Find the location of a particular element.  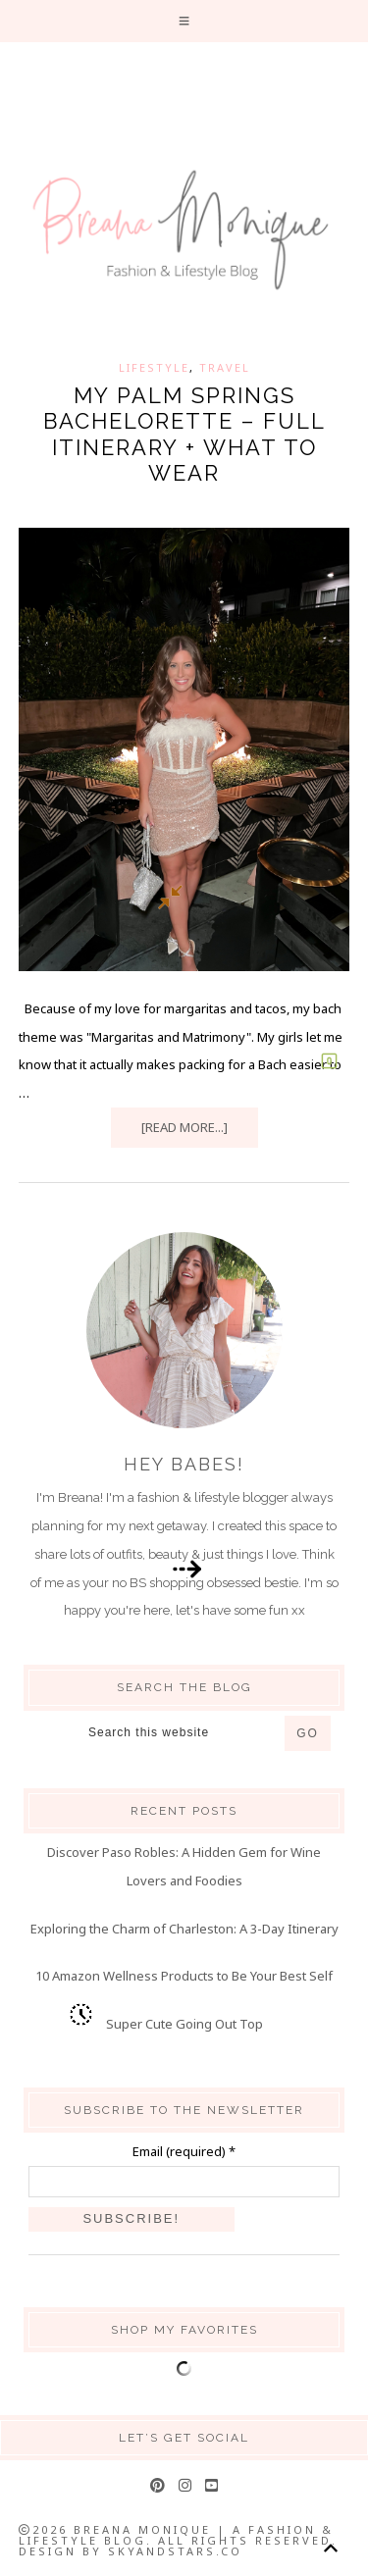

continue to next step is located at coordinates (186, 1569).